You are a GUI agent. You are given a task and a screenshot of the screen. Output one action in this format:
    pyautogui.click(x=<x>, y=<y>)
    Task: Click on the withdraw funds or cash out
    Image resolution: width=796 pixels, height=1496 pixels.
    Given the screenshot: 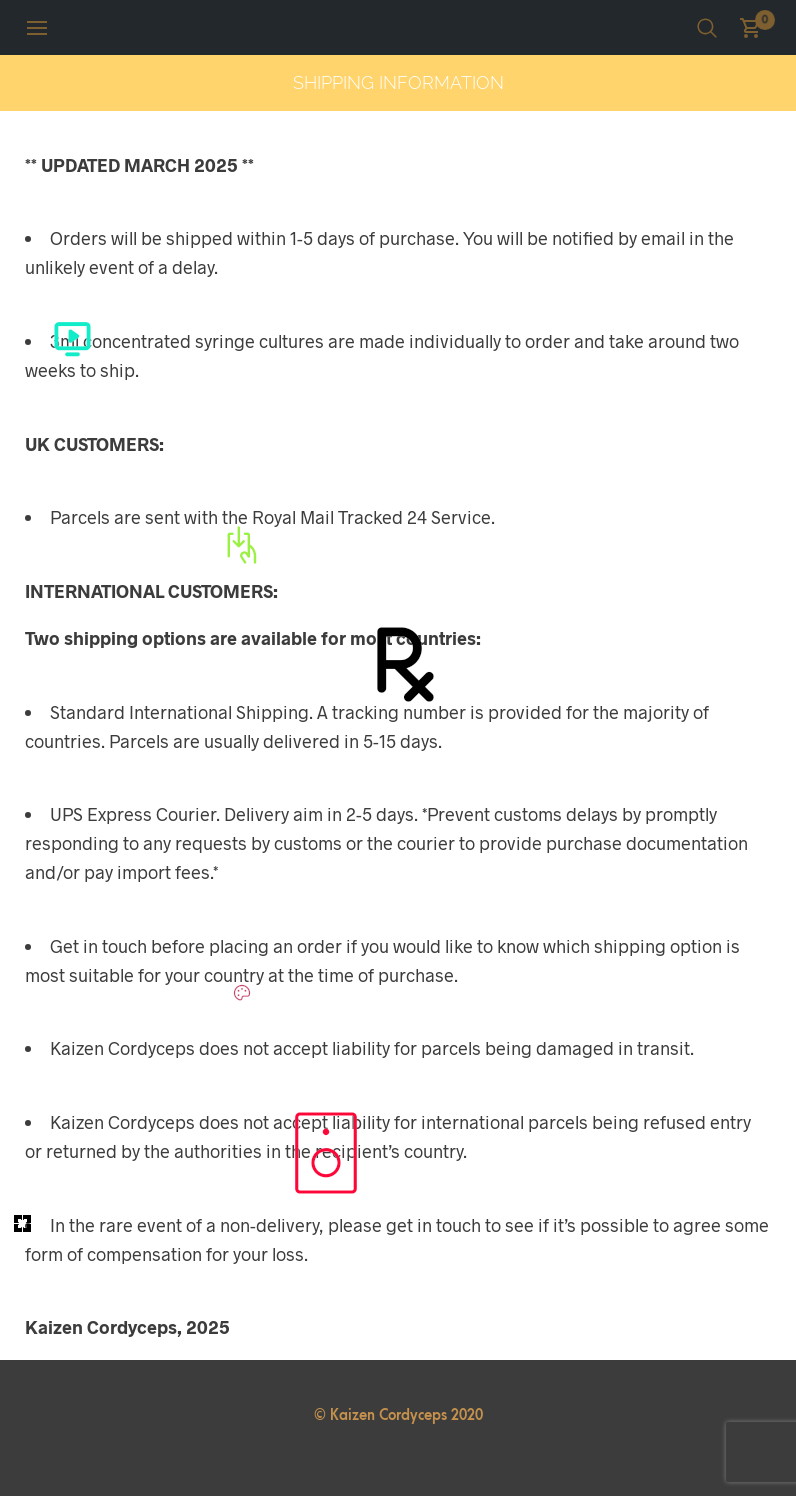 What is the action you would take?
    pyautogui.click(x=240, y=545)
    